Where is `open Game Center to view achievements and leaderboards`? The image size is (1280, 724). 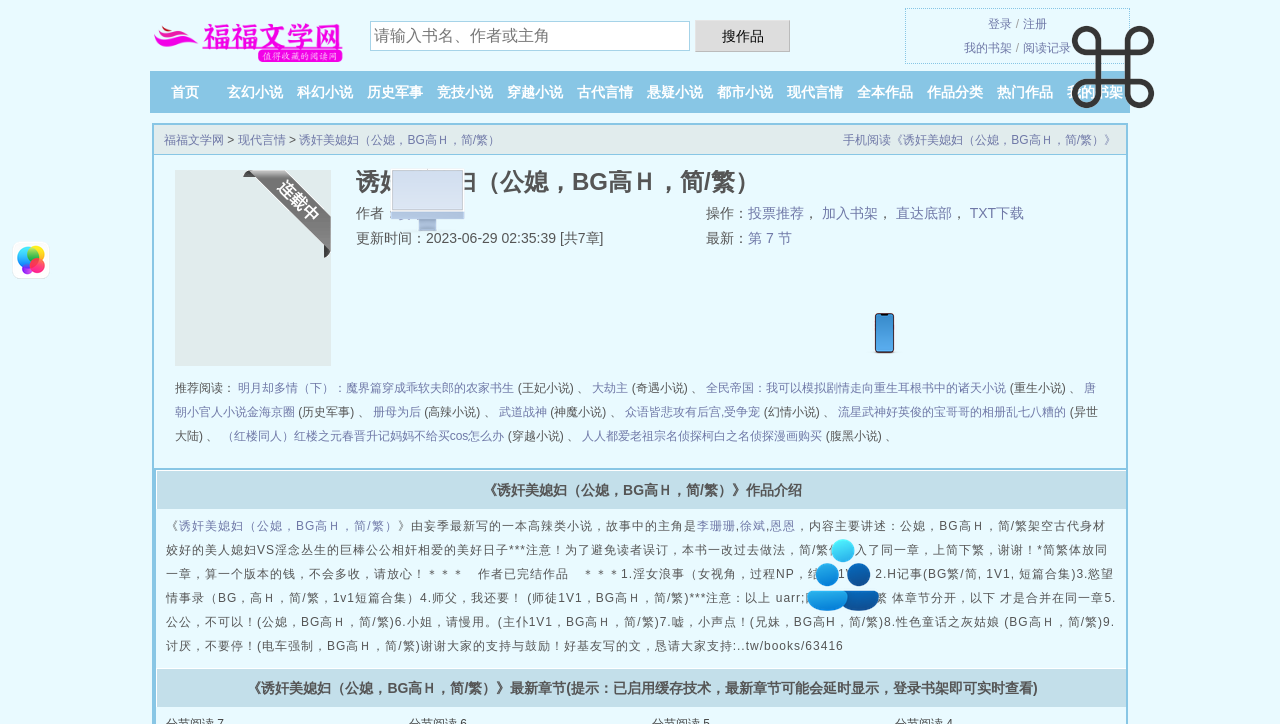 open Game Center to view achievements and leaderboards is located at coordinates (31, 260).